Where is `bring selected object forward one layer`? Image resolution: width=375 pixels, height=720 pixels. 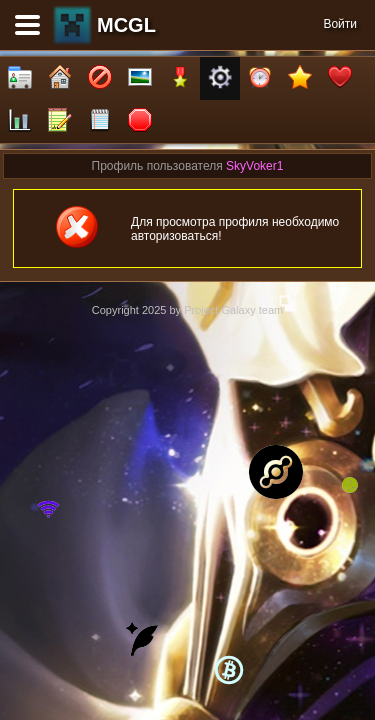
bring selected object forward one layer is located at coordinates (287, 303).